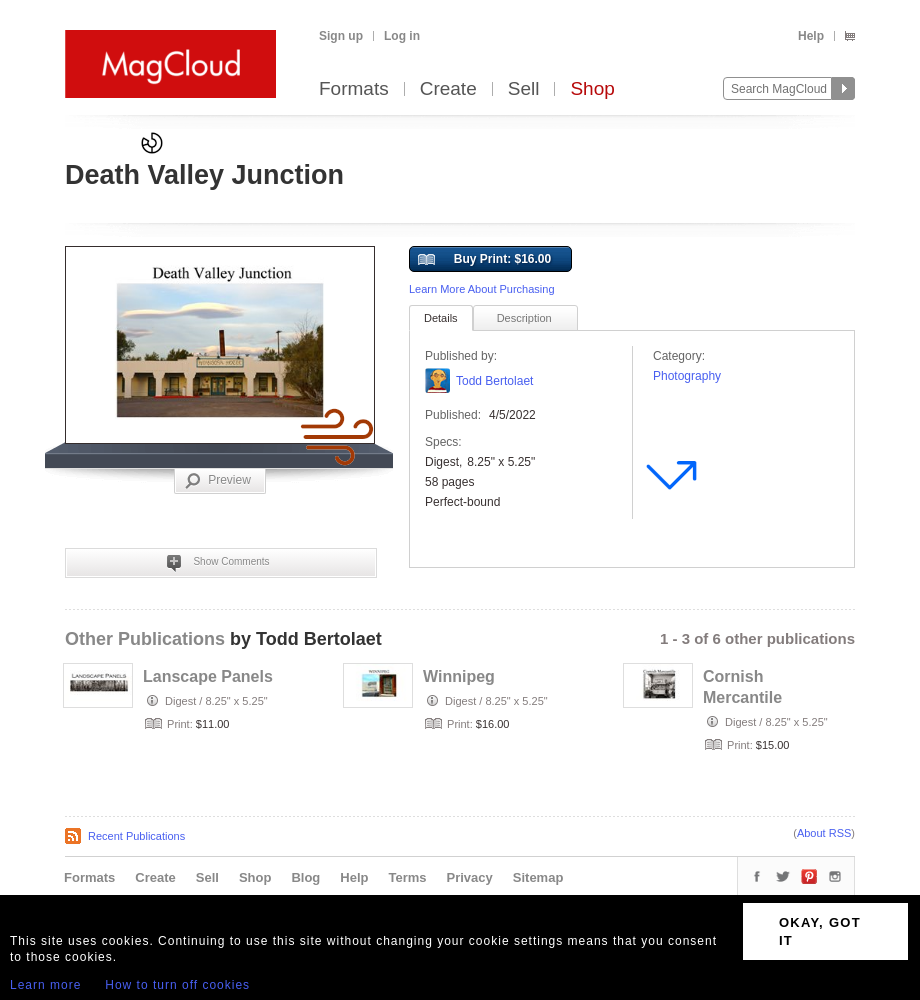 This screenshot has height=1000, width=920. I want to click on view analytics or statistics breakdown, so click(152, 143).